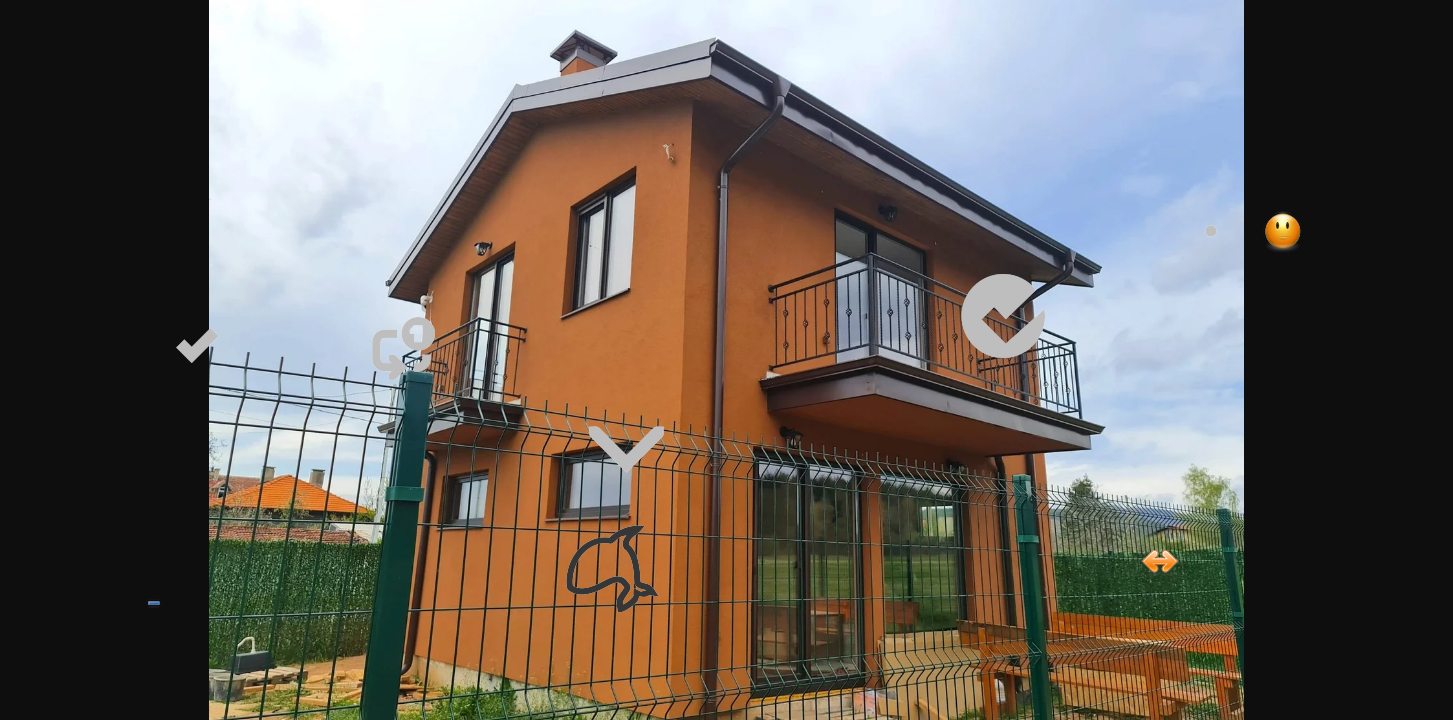 The image size is (1453, 720). I want to click on indicates a default or selected item, so click(1003, 316).